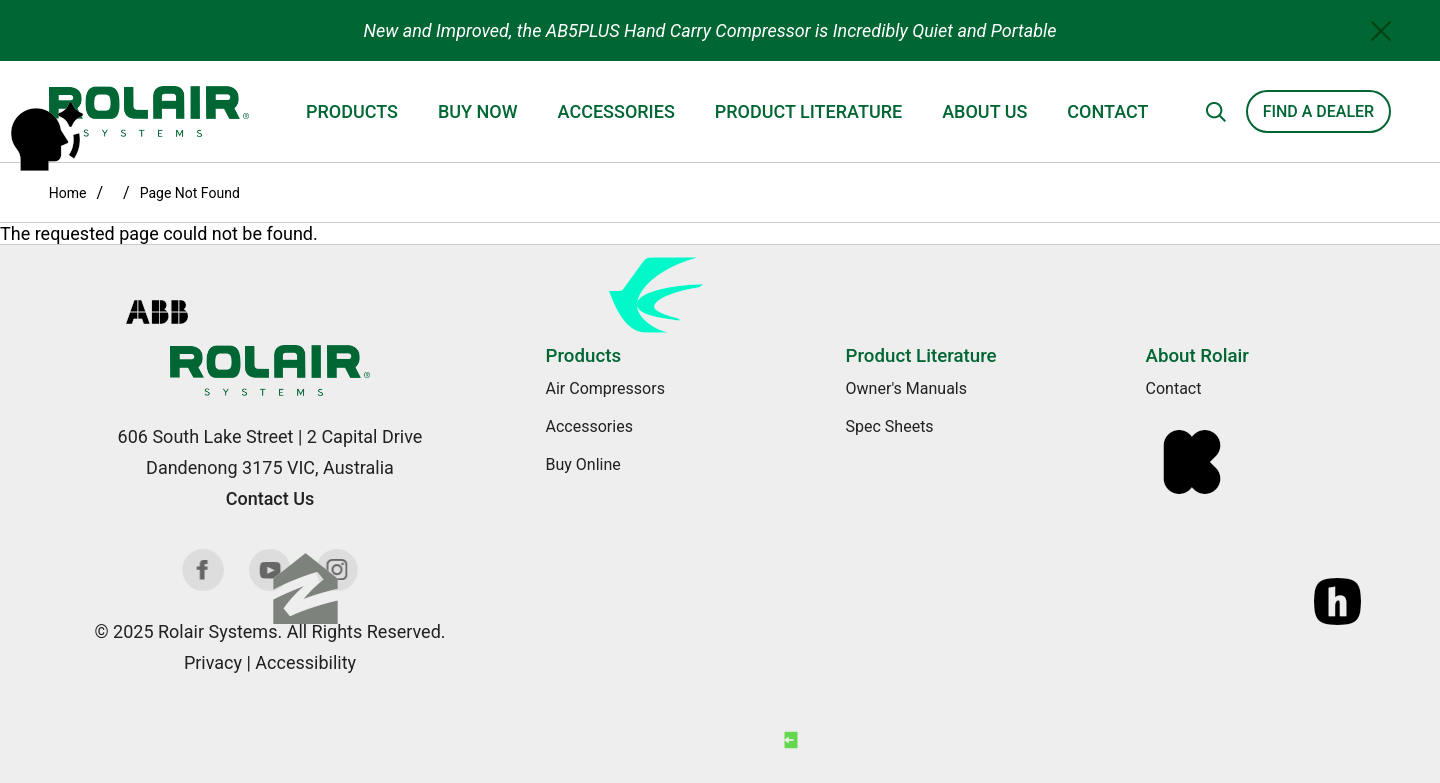 The image size is (1440, 783). Describe the element at coordinates (656, 295) in the screenshot. I see `china eastern airlines logo` at that location.